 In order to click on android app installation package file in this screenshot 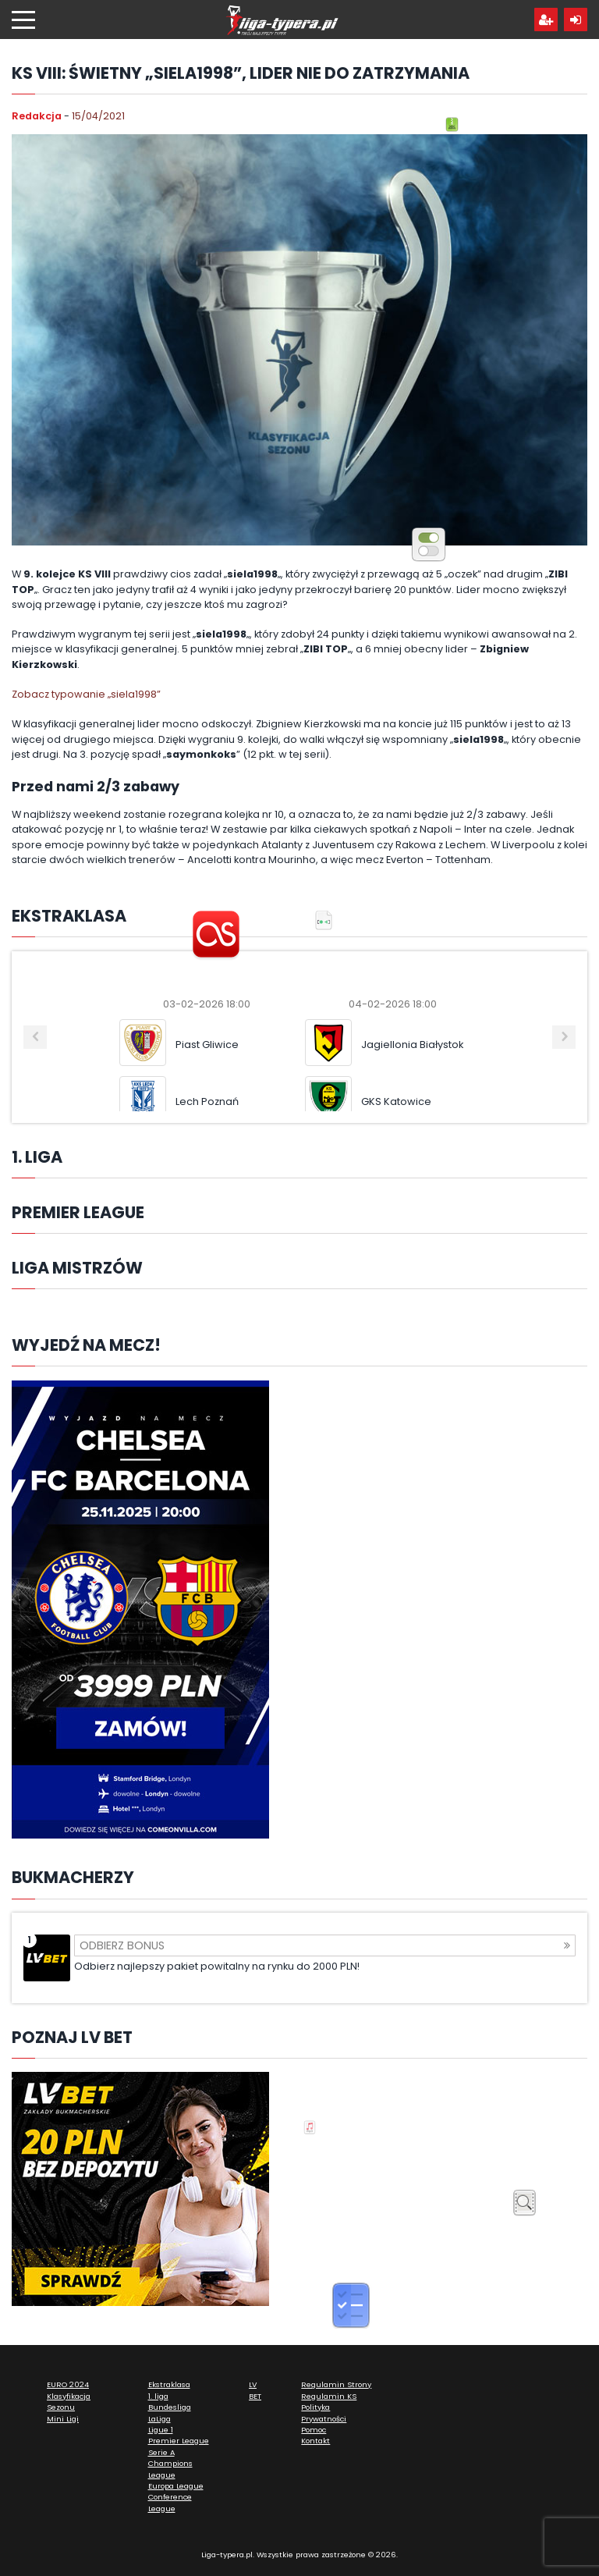, I will do `click(452, 124)`.